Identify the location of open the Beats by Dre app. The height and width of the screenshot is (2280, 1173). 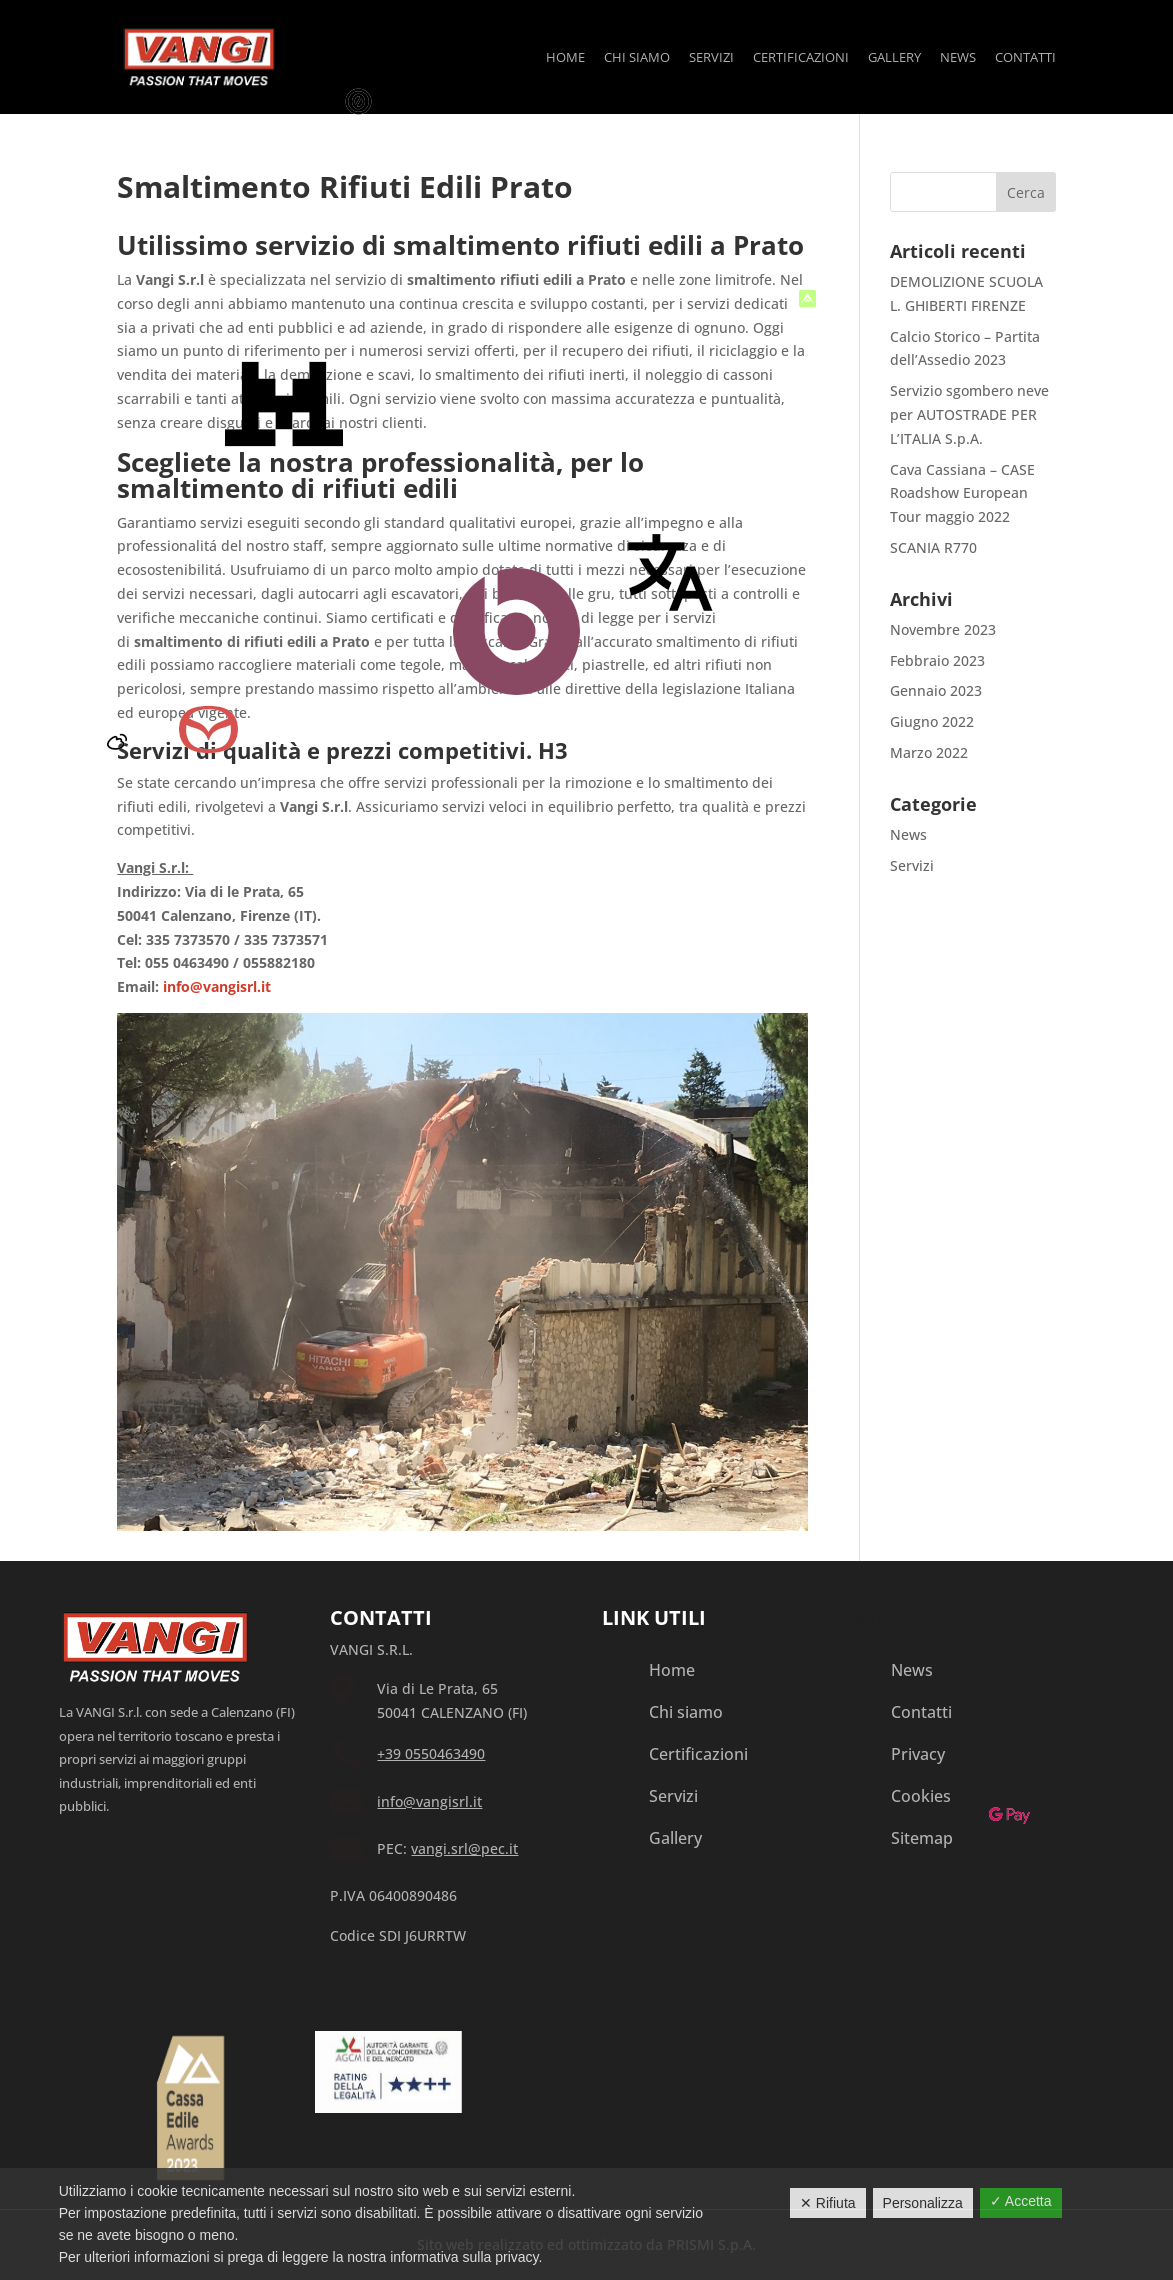
(516, 631).